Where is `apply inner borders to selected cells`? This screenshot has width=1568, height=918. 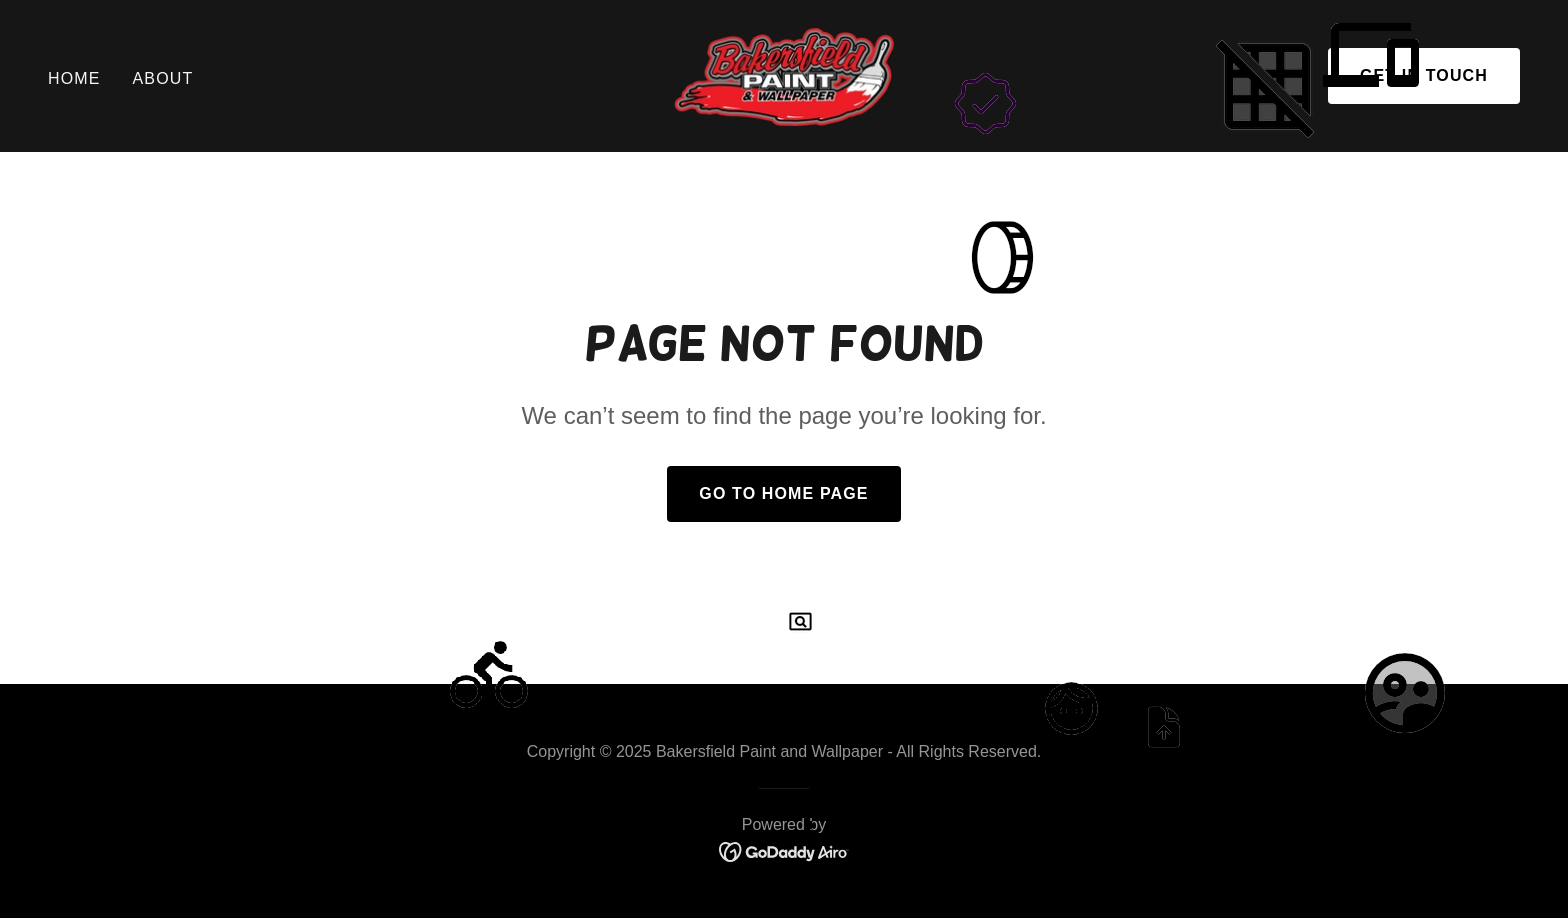
apply inner borders to selected cells is located at coordinates (837, 810).